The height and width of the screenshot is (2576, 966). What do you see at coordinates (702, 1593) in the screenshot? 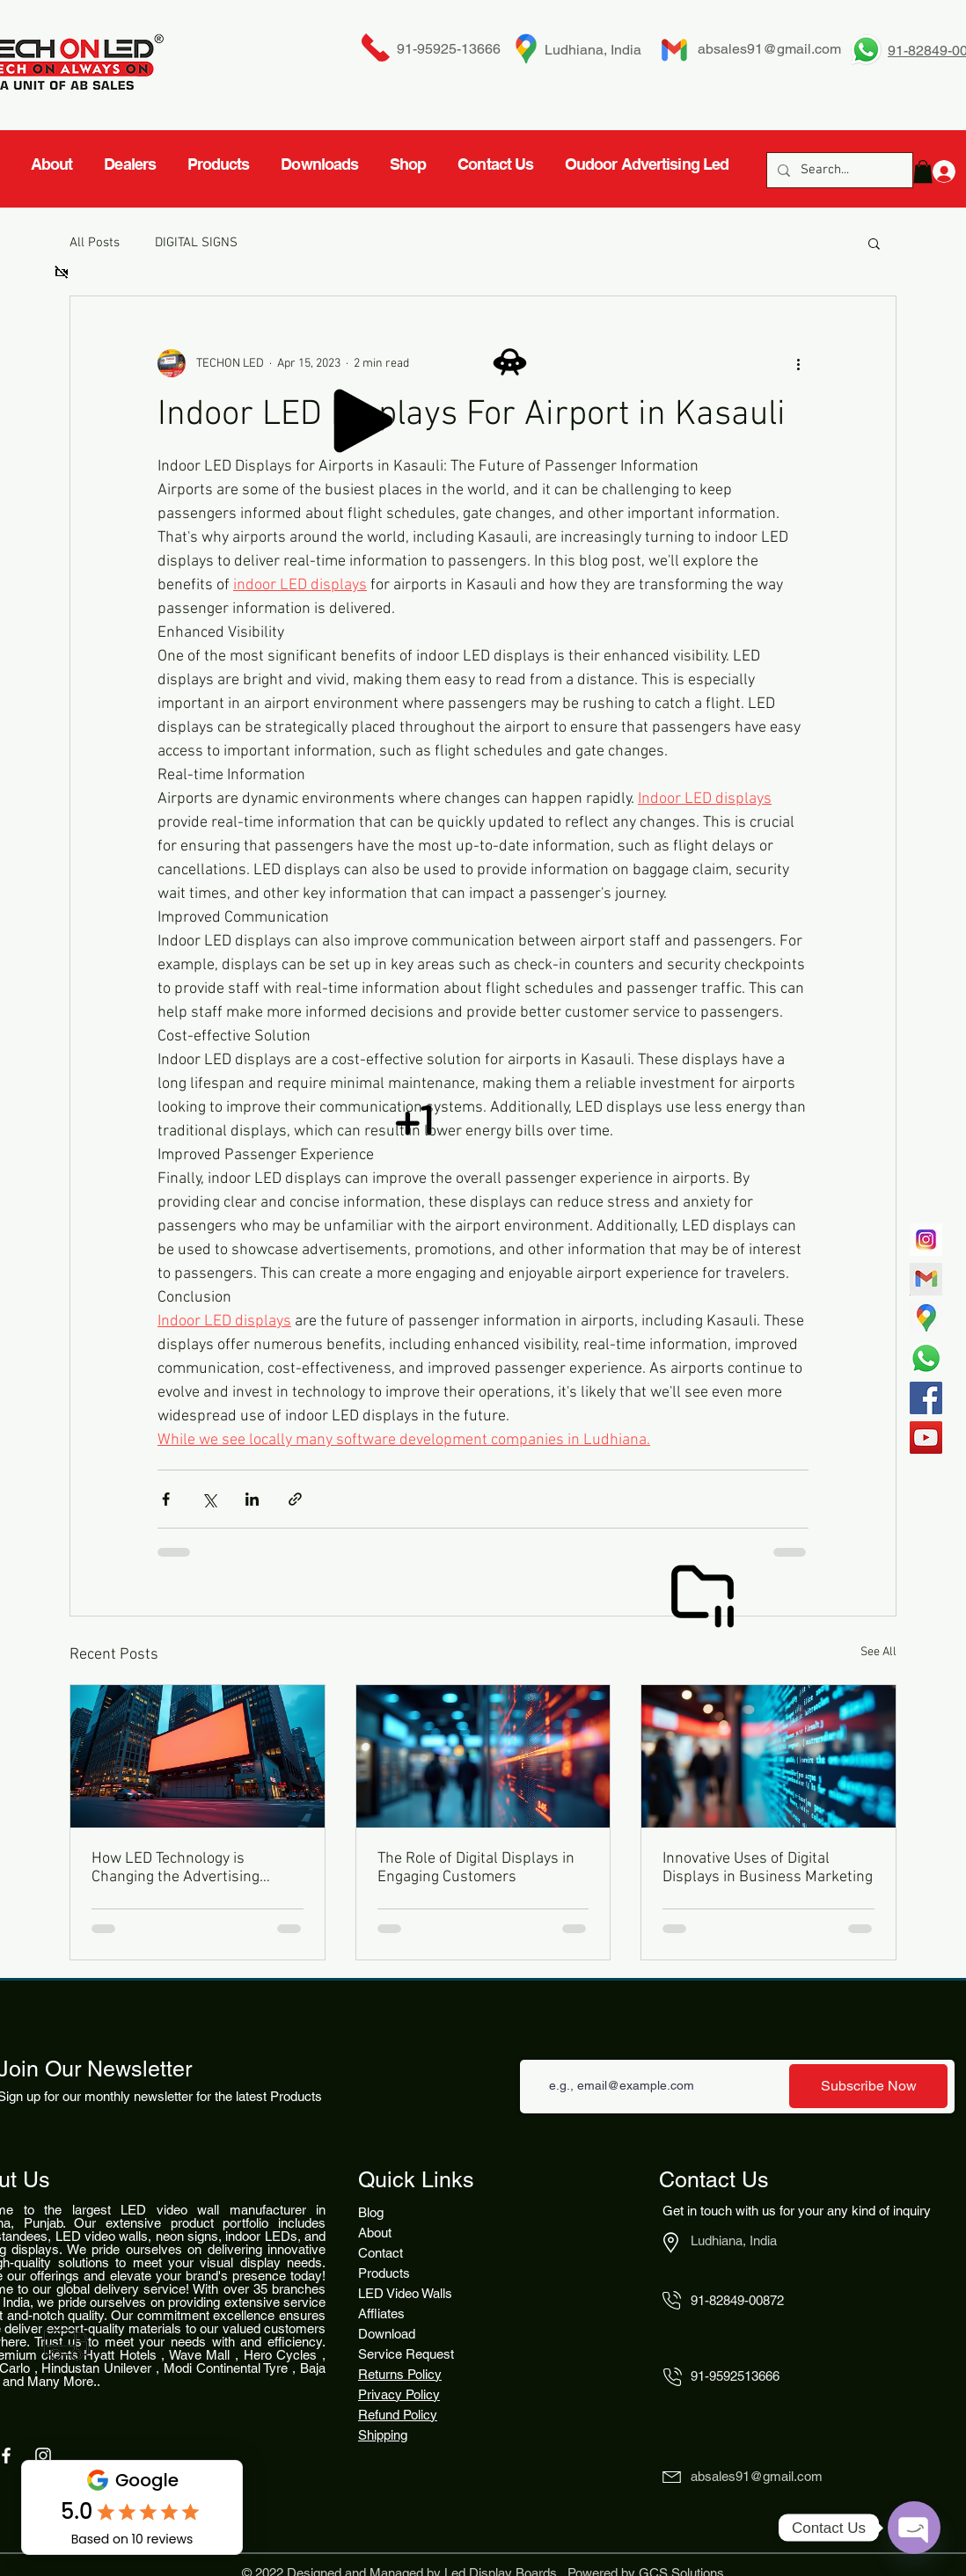
I see `pause folder sync or backup` at bounding box center [702, 1593].